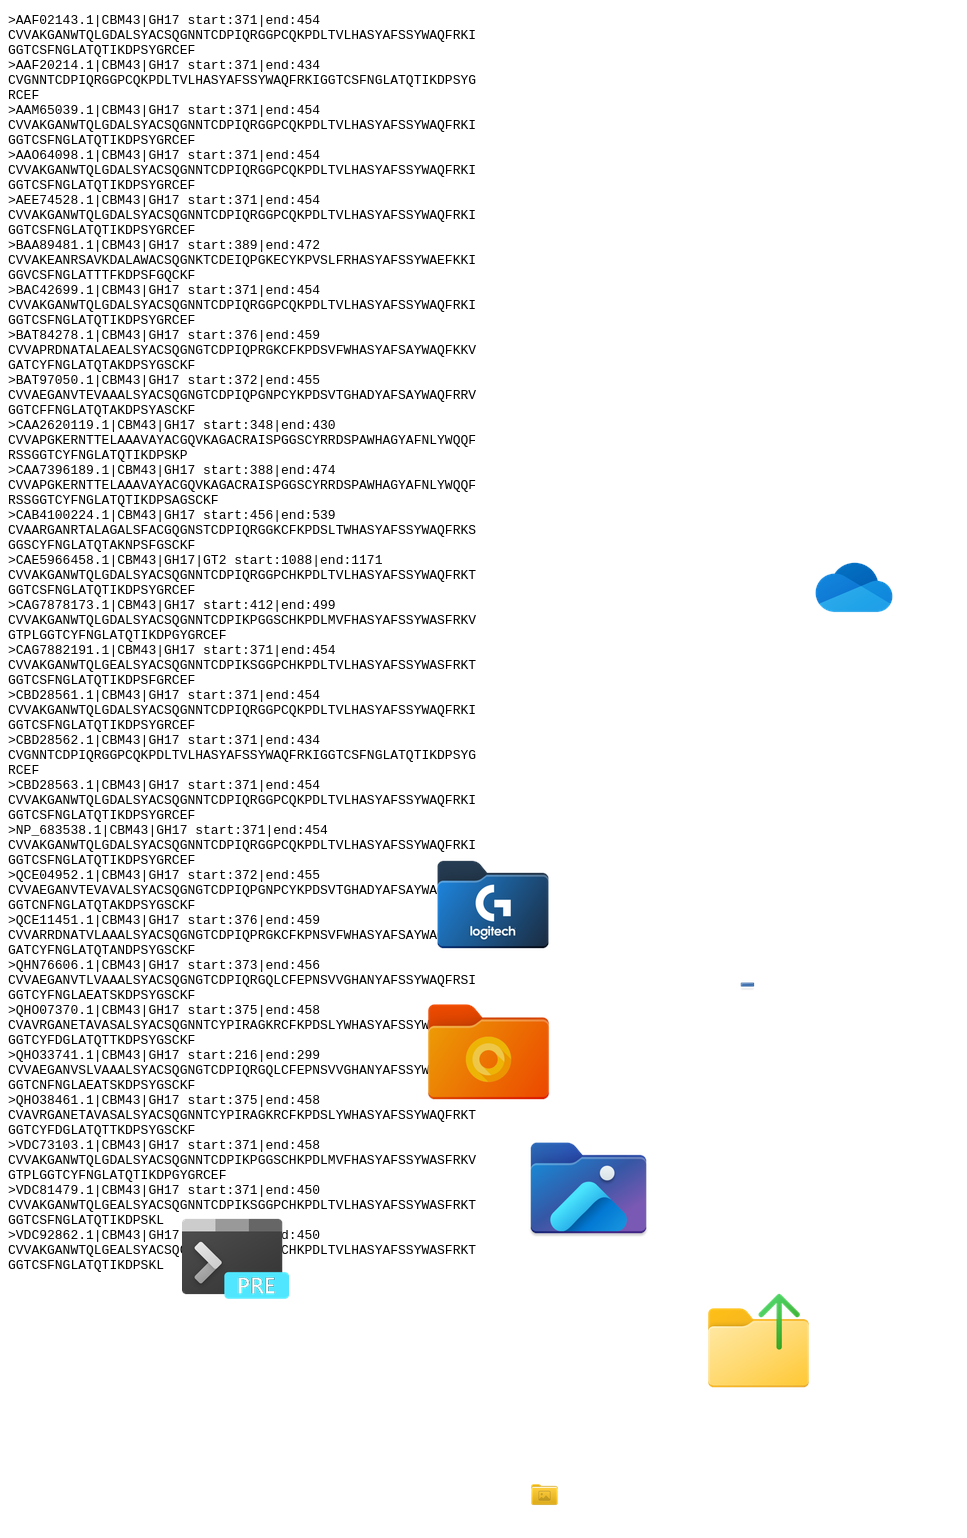 This screenshot has width=967, height=1538. What do you see at coordinates (492, 907) in the screenshot?
I see `open logitech software or driver files` at bounding box center [492, 907].